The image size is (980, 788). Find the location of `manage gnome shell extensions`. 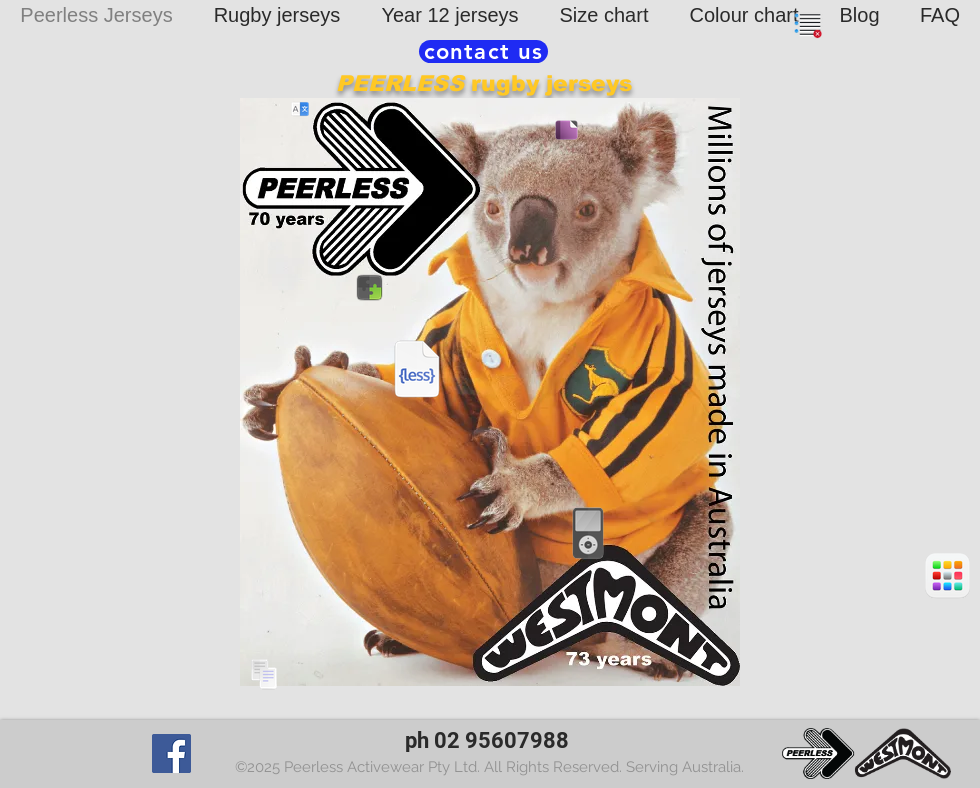

manage gnome shell extensions is located at coordinates (369, 287).